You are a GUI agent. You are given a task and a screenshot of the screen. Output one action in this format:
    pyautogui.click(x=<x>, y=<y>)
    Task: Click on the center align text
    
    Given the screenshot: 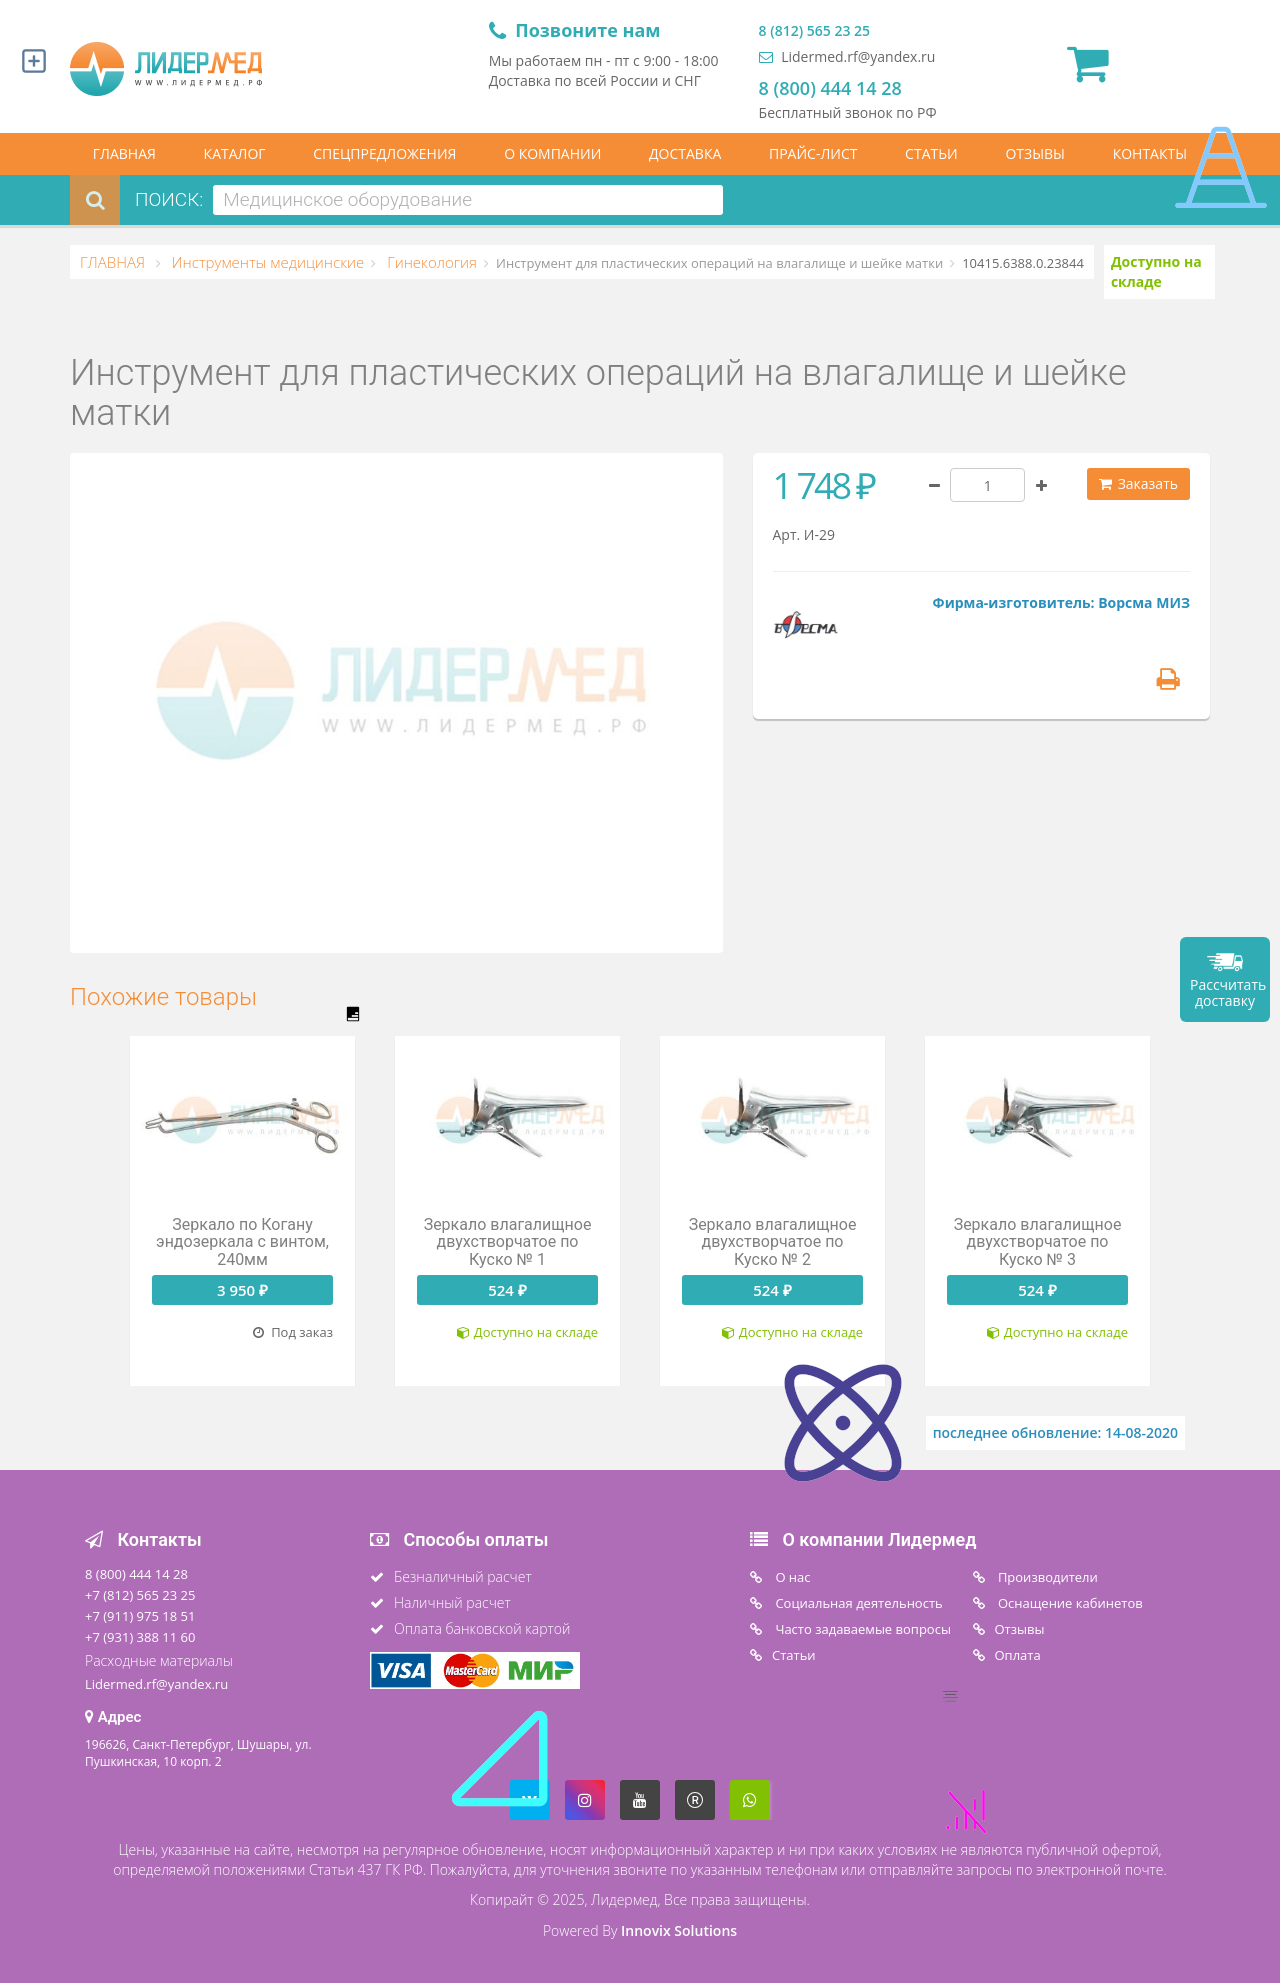 What is the action you would take?
    pyautogui.click(x=950, y=1696)
    